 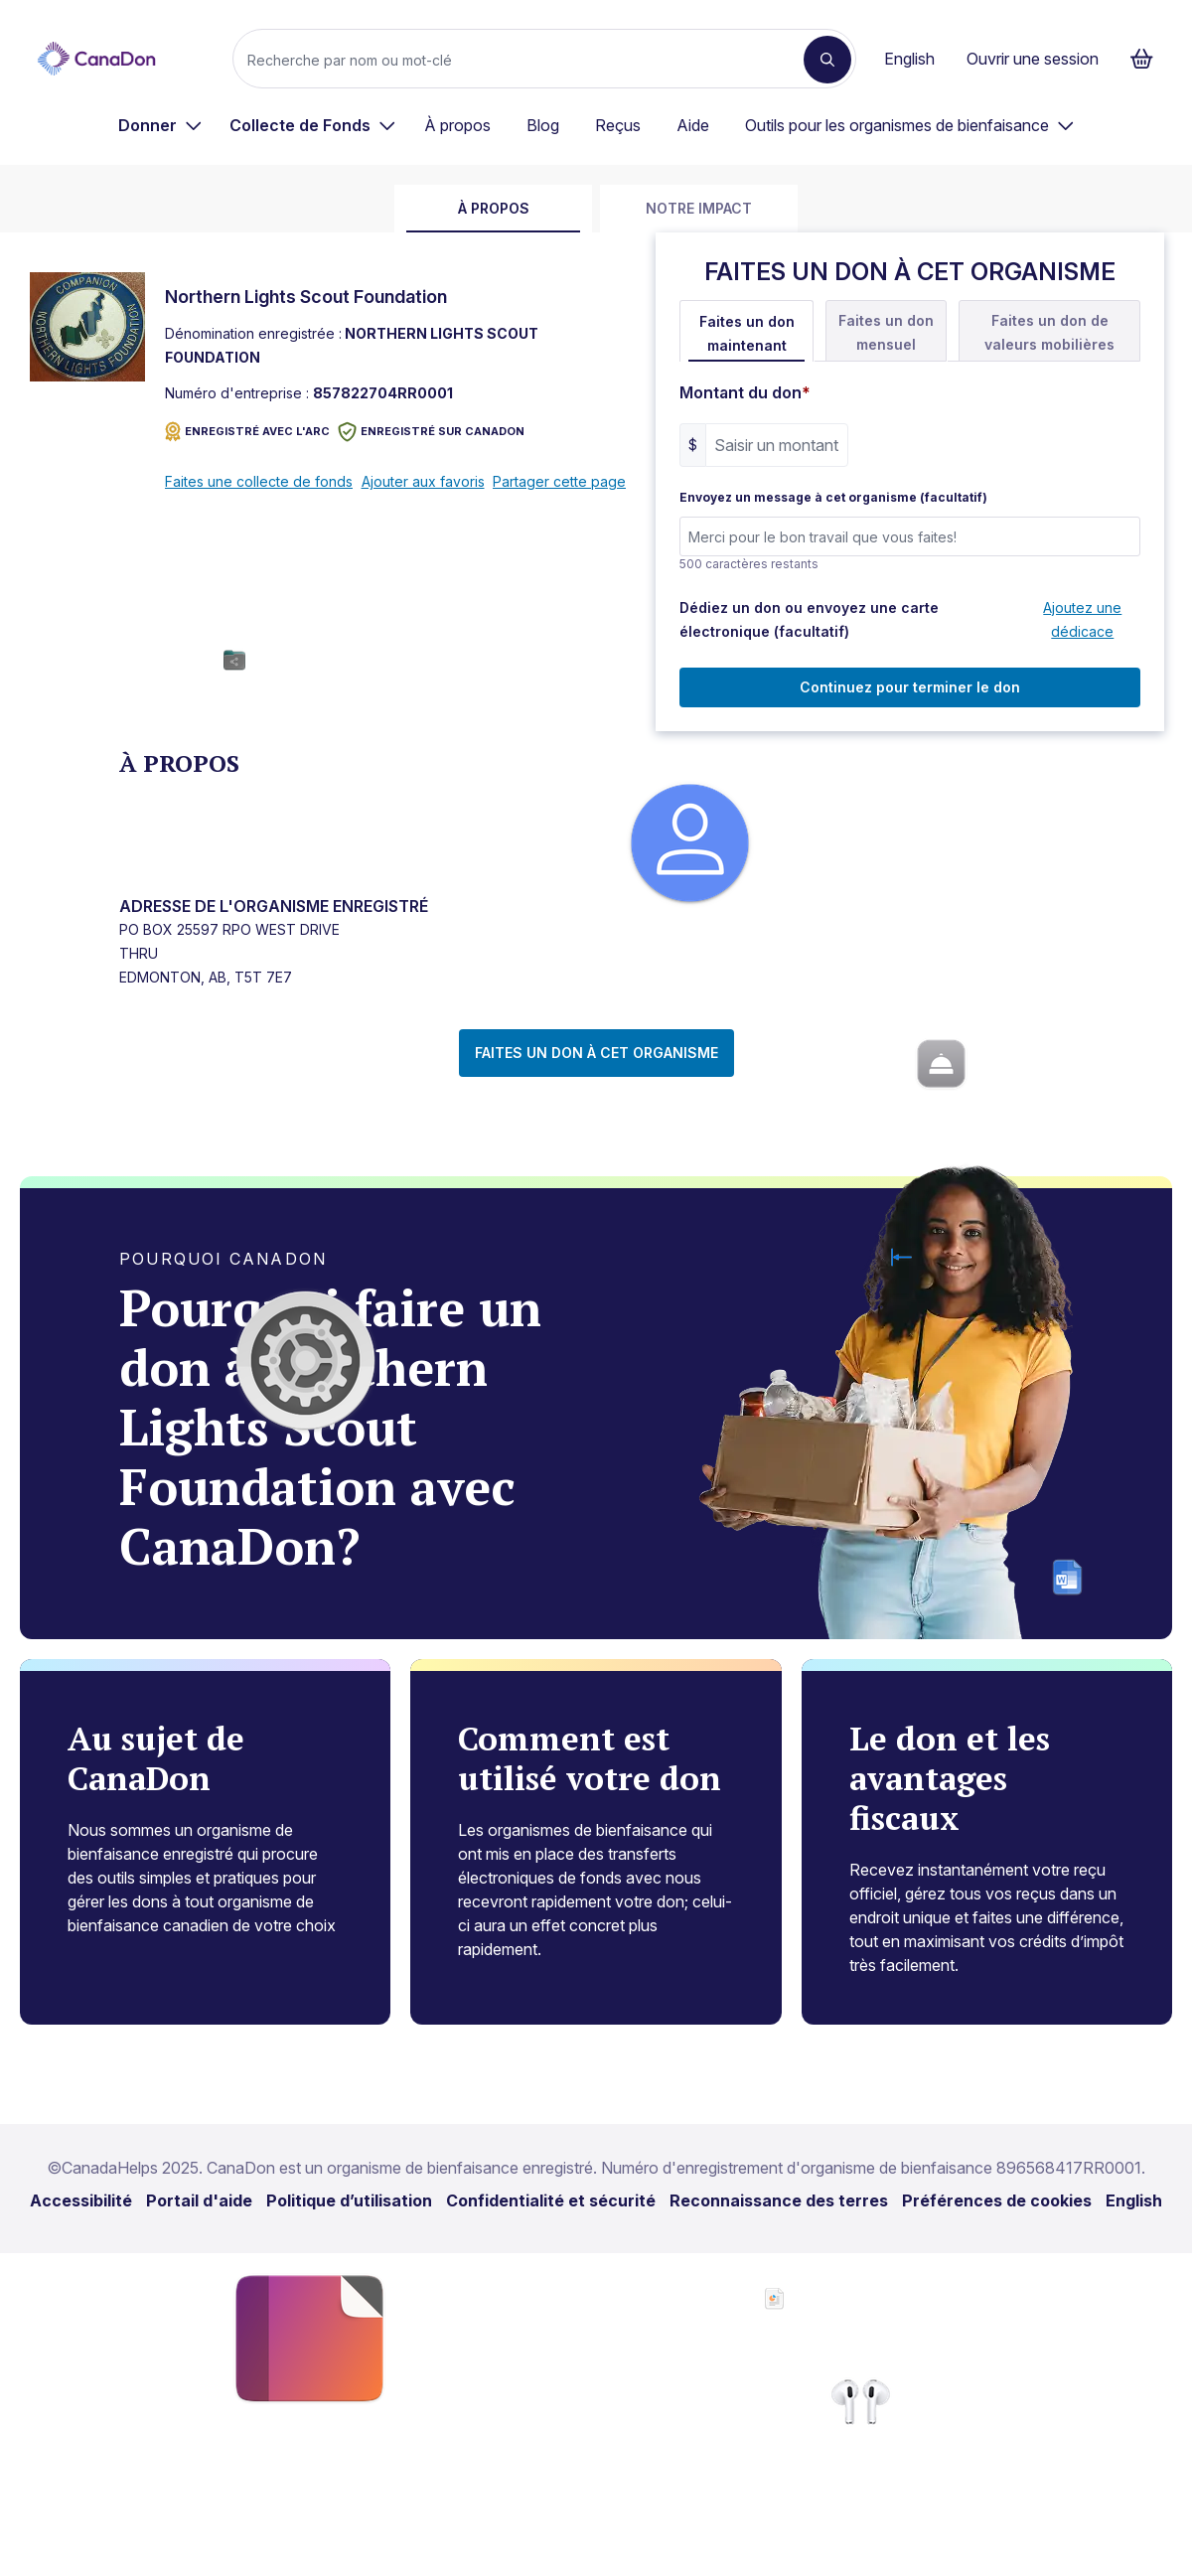 I want to click on customize desktop theme settings, so click(x=309, y=2333).